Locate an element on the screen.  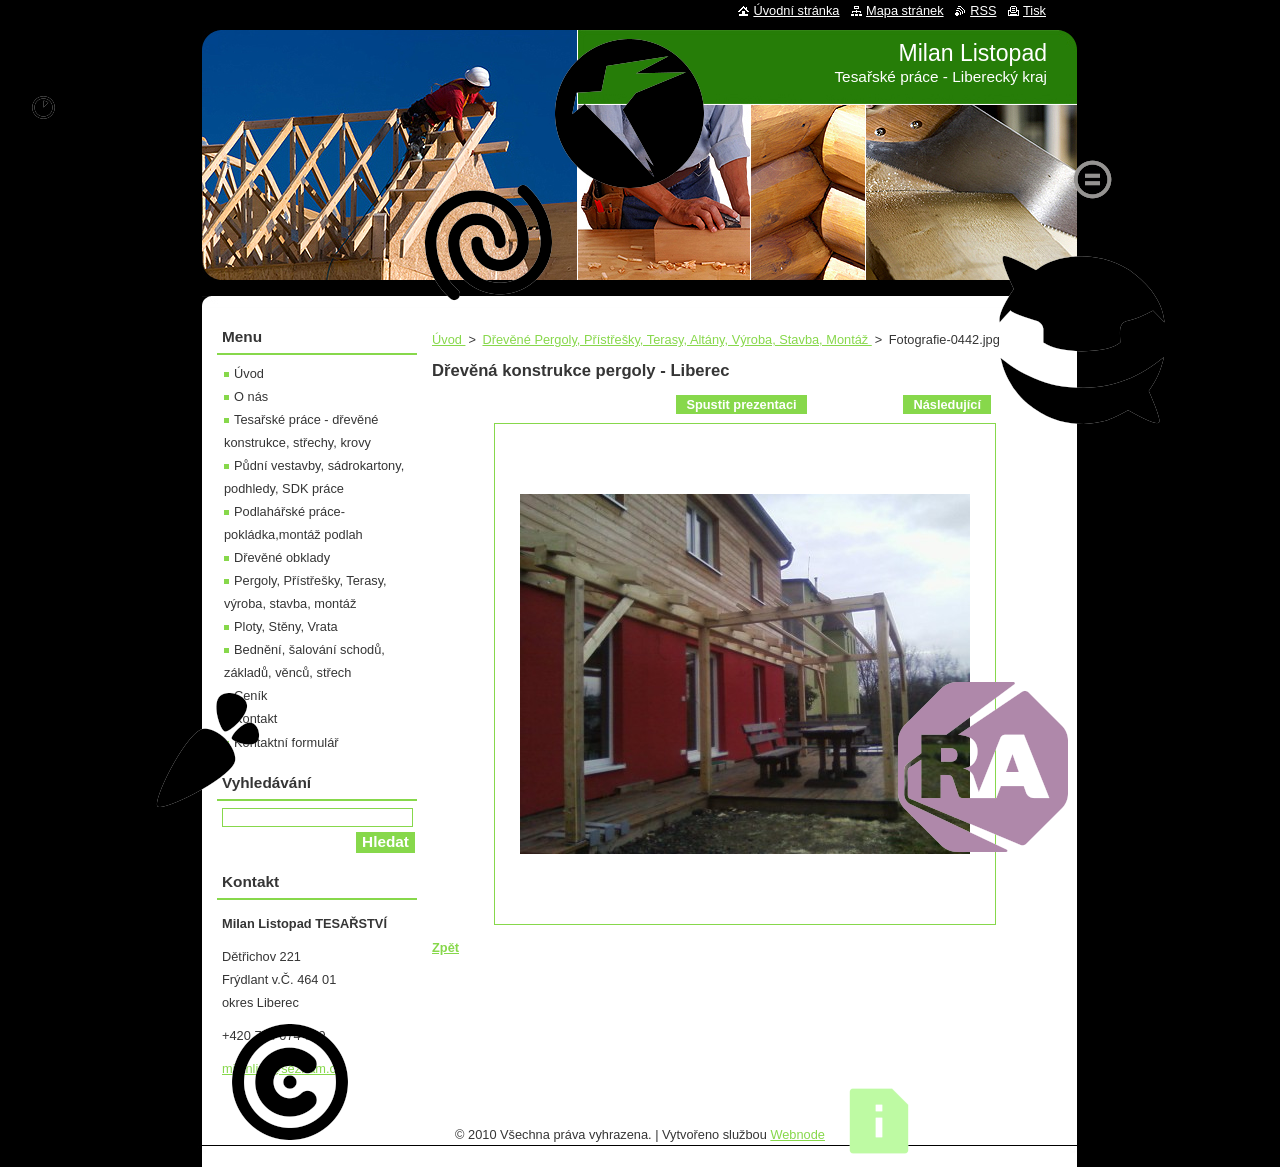
view file details or properties is located at coordinates (879, 1121).